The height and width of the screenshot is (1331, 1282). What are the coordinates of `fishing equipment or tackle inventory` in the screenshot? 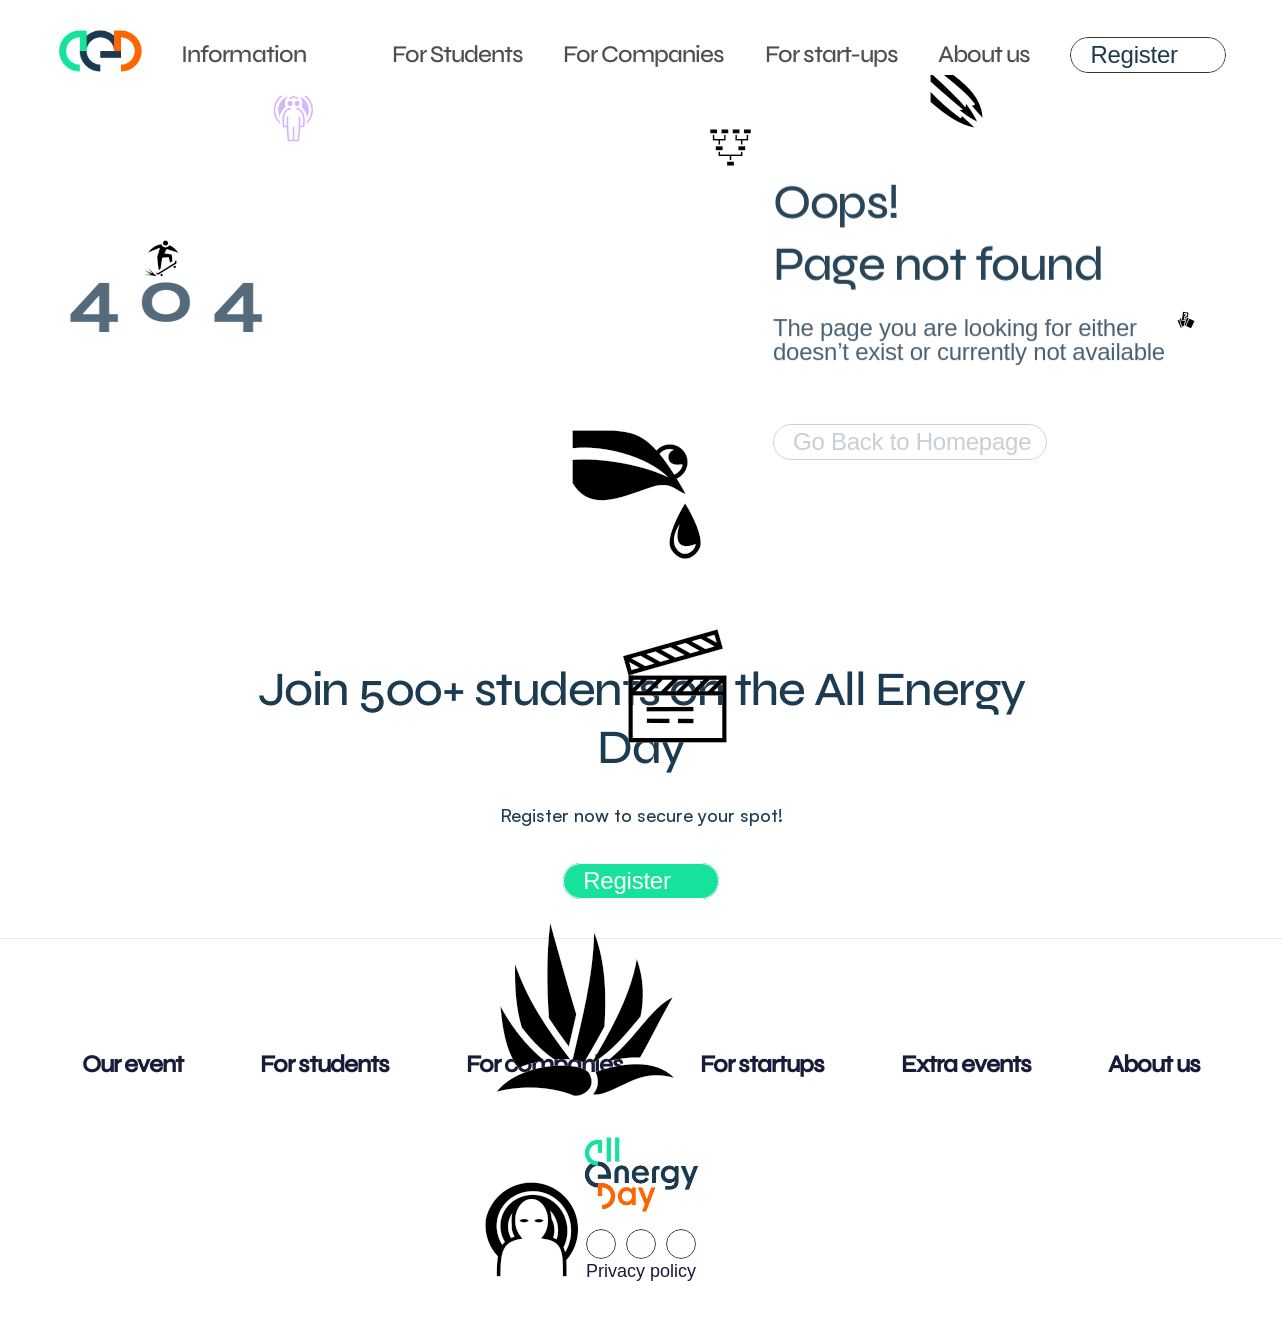 It's located at (956, 101).